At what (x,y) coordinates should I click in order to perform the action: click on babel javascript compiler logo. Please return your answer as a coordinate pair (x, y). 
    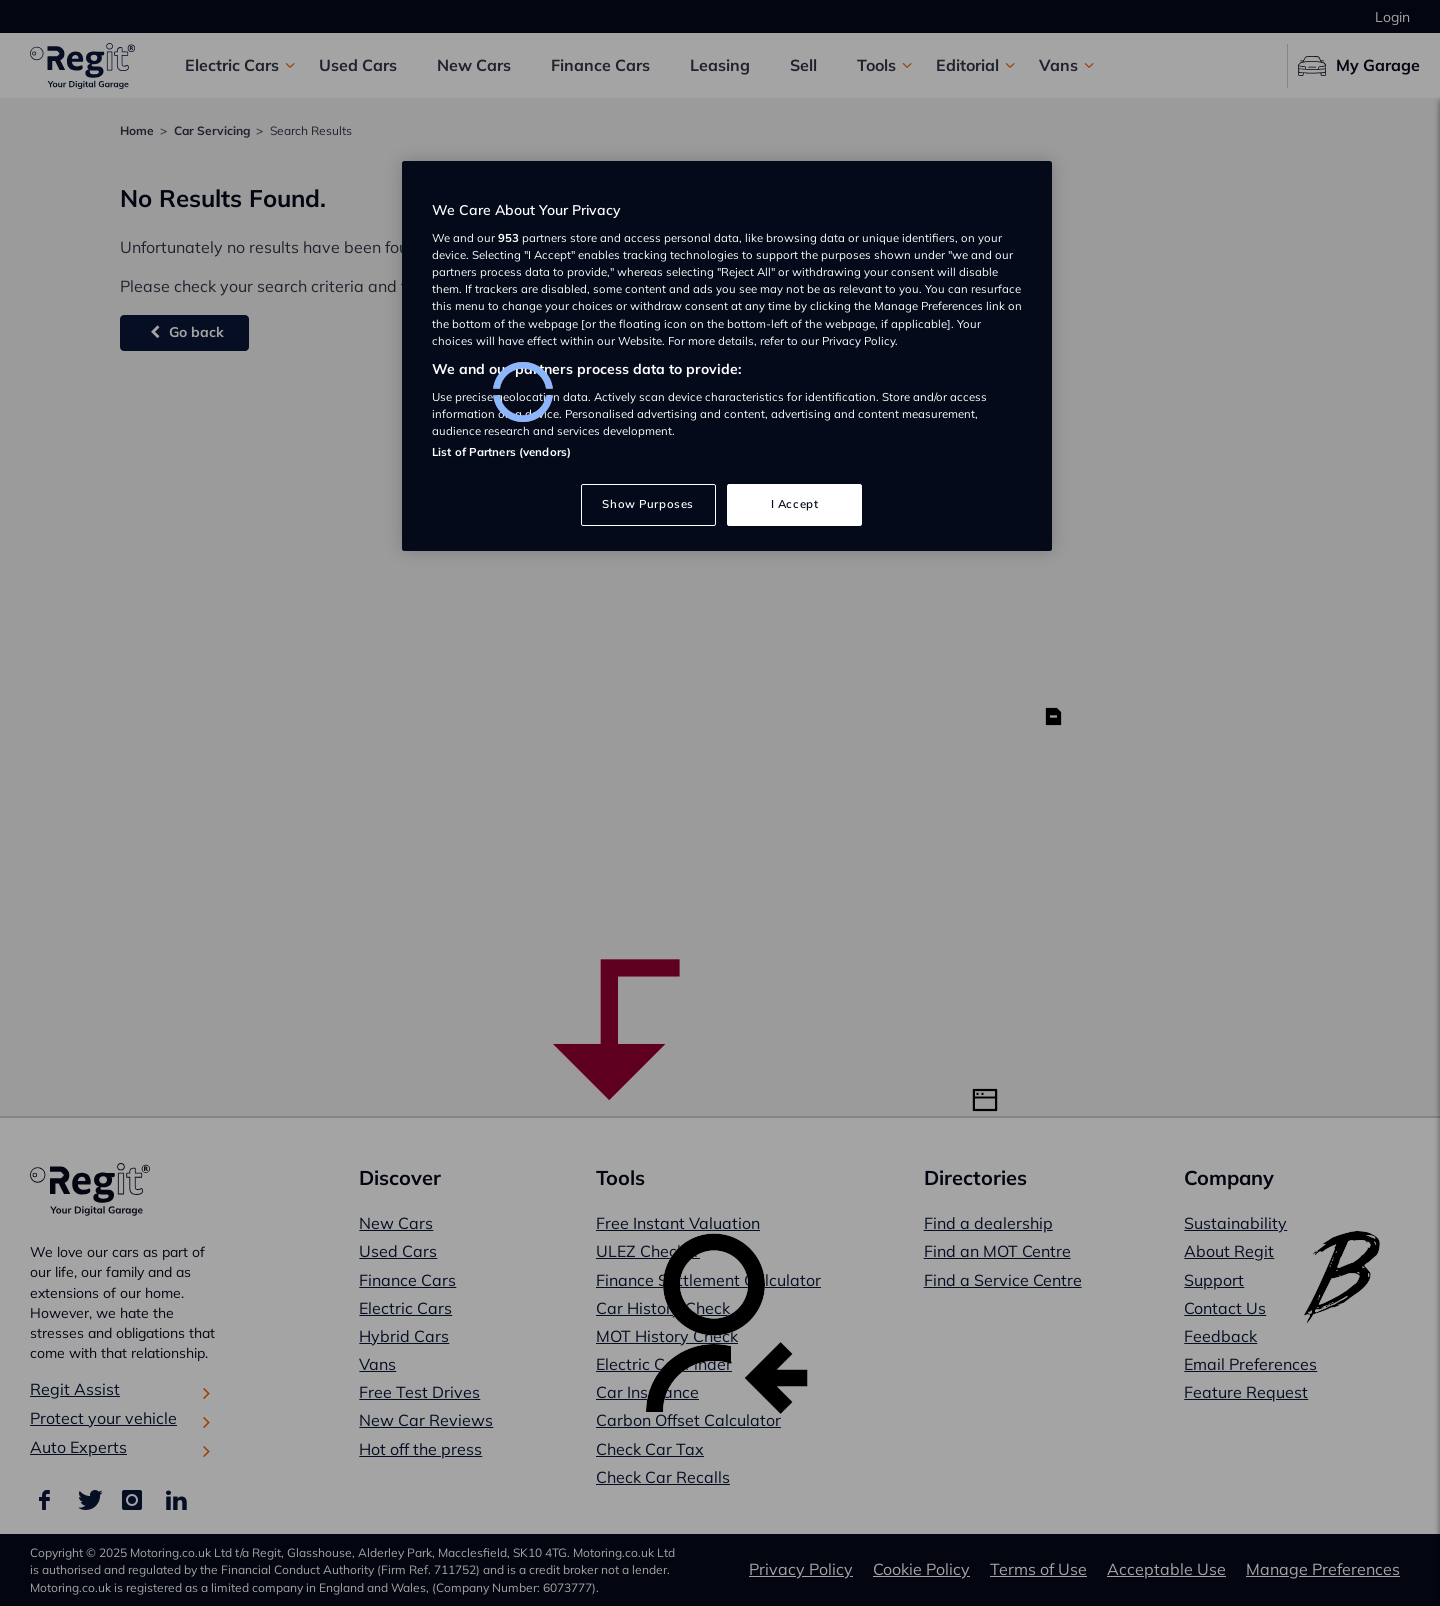
    Looking at the image, I should click on (1342, 1277).